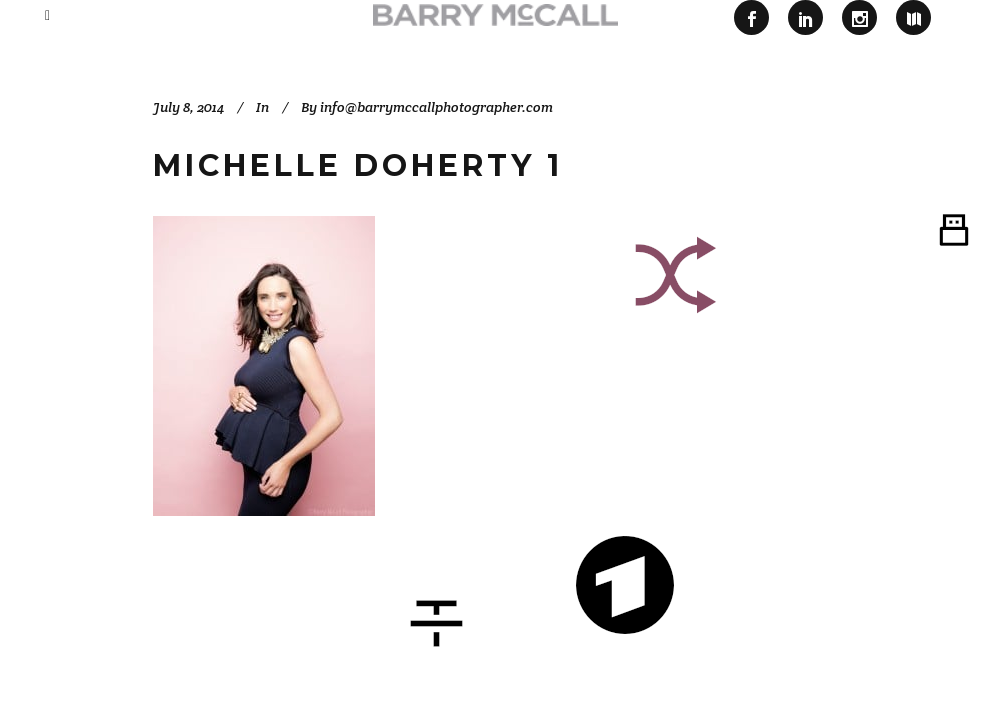 This screenshot has width=991, height=720. Describe the element at coordinates (436, 623) in the screenshot. I see `apply strikethrough formatting to selected text` at that location.